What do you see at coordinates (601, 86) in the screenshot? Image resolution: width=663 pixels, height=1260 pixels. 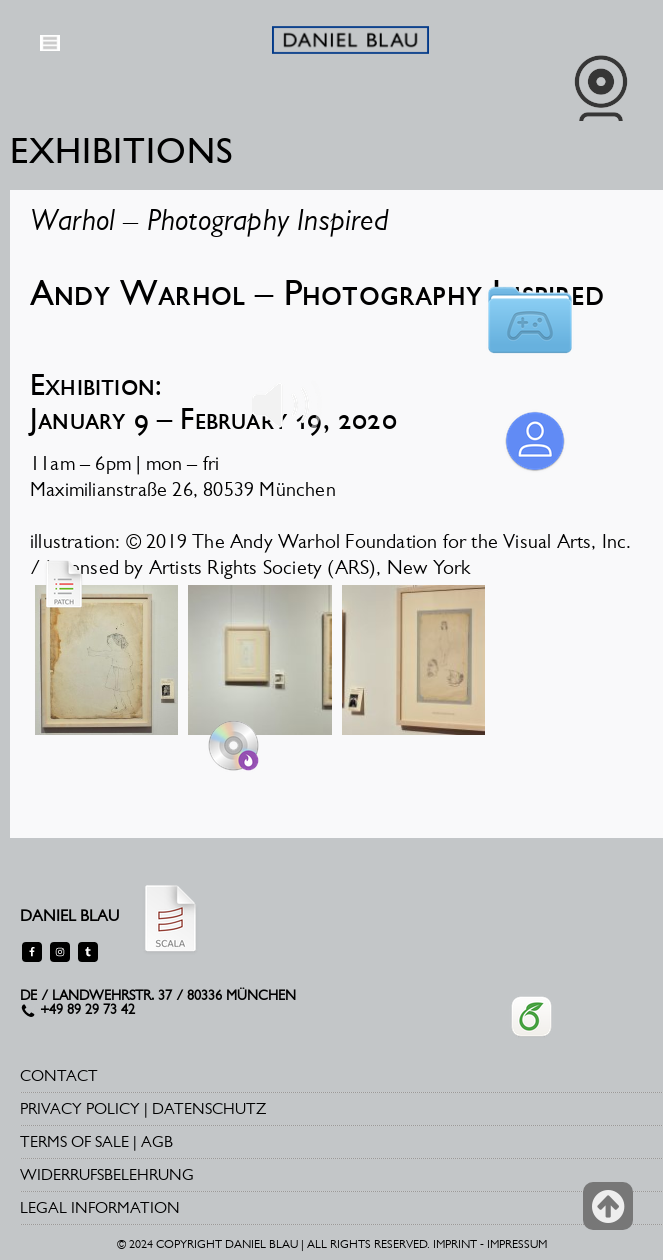 I see `access webcam settings` at bounding box center [601, 86].